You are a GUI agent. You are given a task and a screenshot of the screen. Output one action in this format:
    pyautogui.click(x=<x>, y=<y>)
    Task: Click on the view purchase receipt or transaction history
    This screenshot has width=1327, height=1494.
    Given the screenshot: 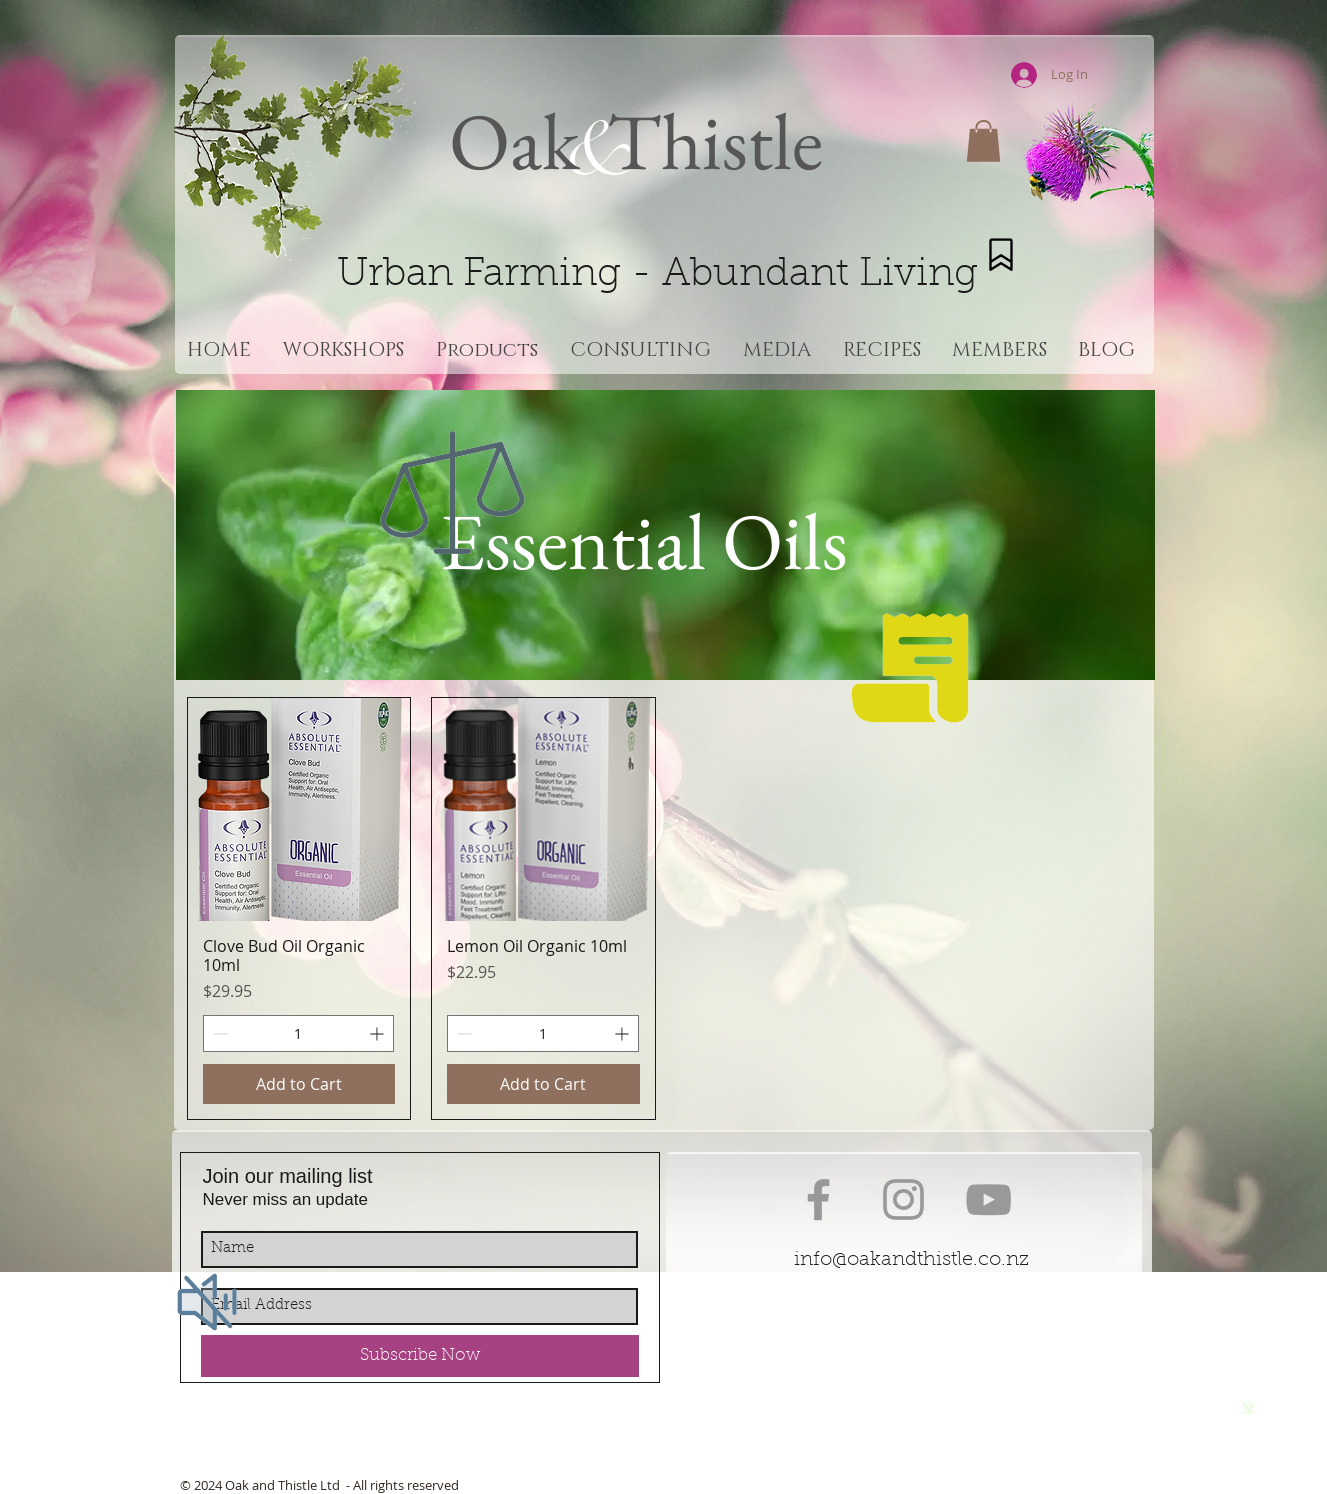 What is the action you would take?
    pyautogui.click(x=910, y=668)
    